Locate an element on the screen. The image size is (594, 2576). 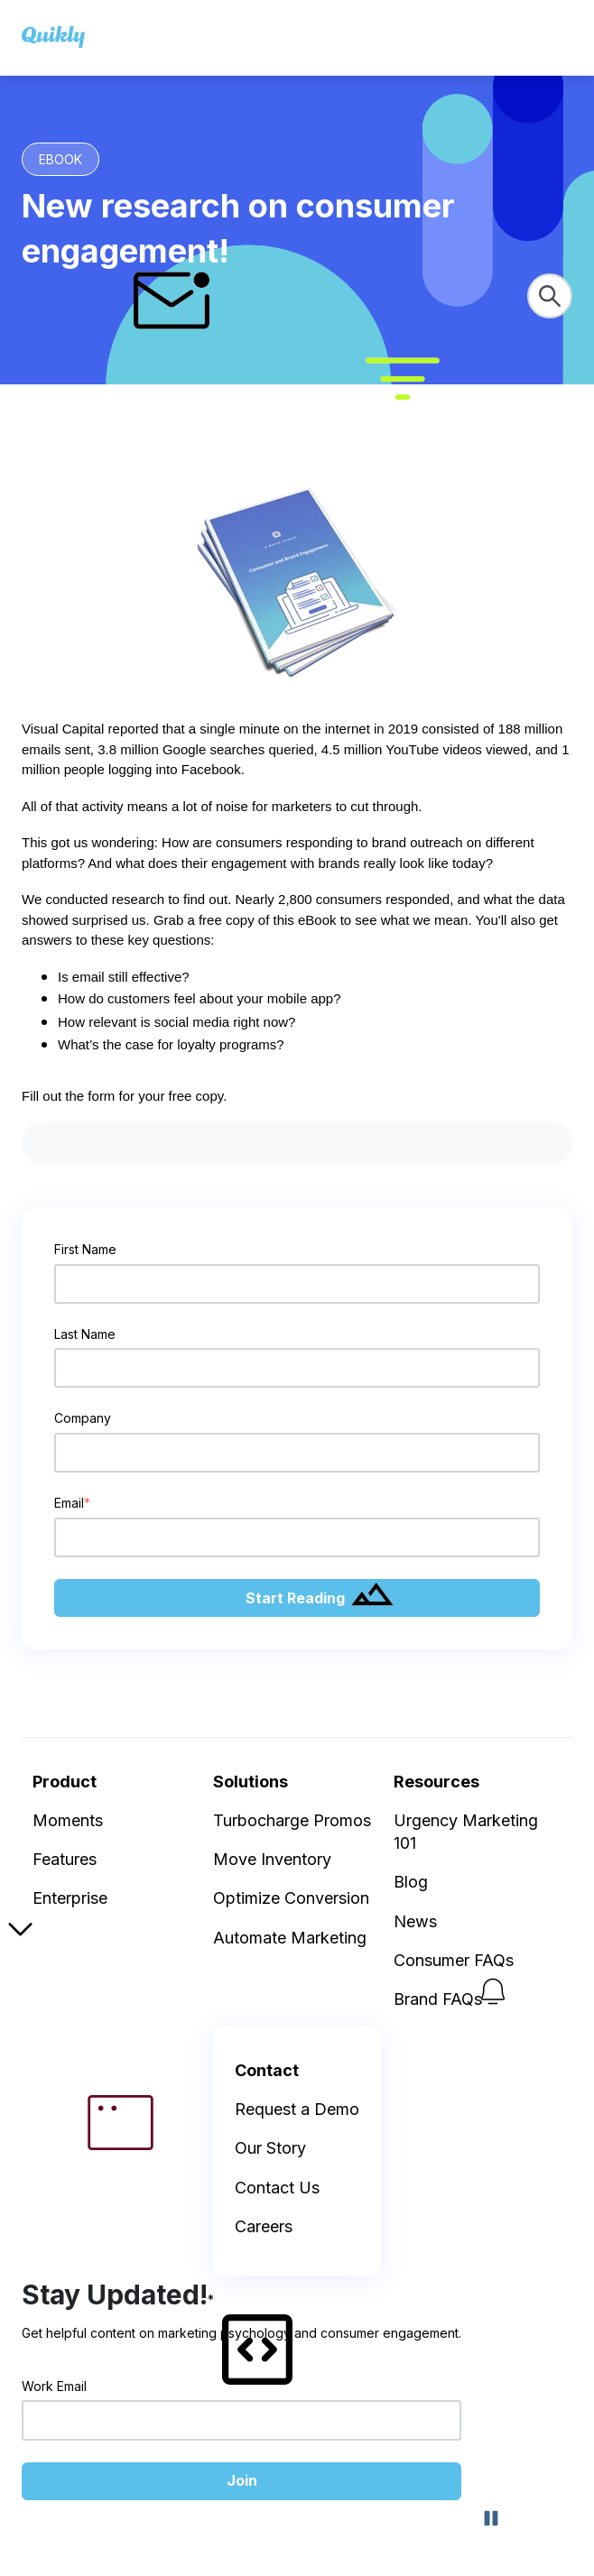
view source code is located at coordinates (257, 2350).